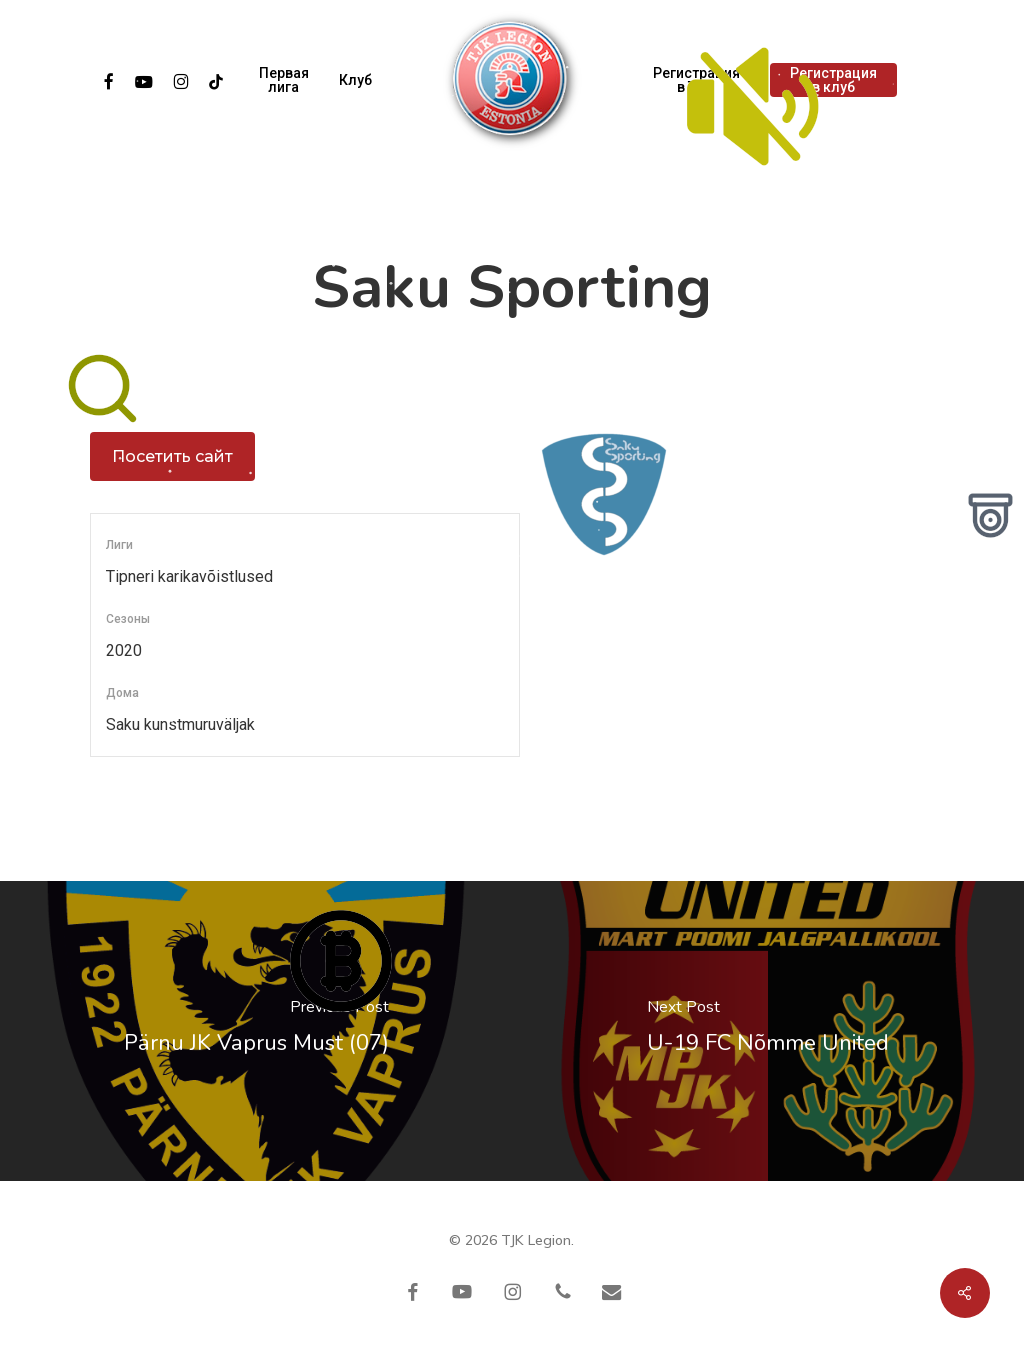 This screenshot has width=1024, height=1352. What do you see at coordinates (102, 388) in the screenshot?
I see `search for content or items` at bounding box center [102, 388].